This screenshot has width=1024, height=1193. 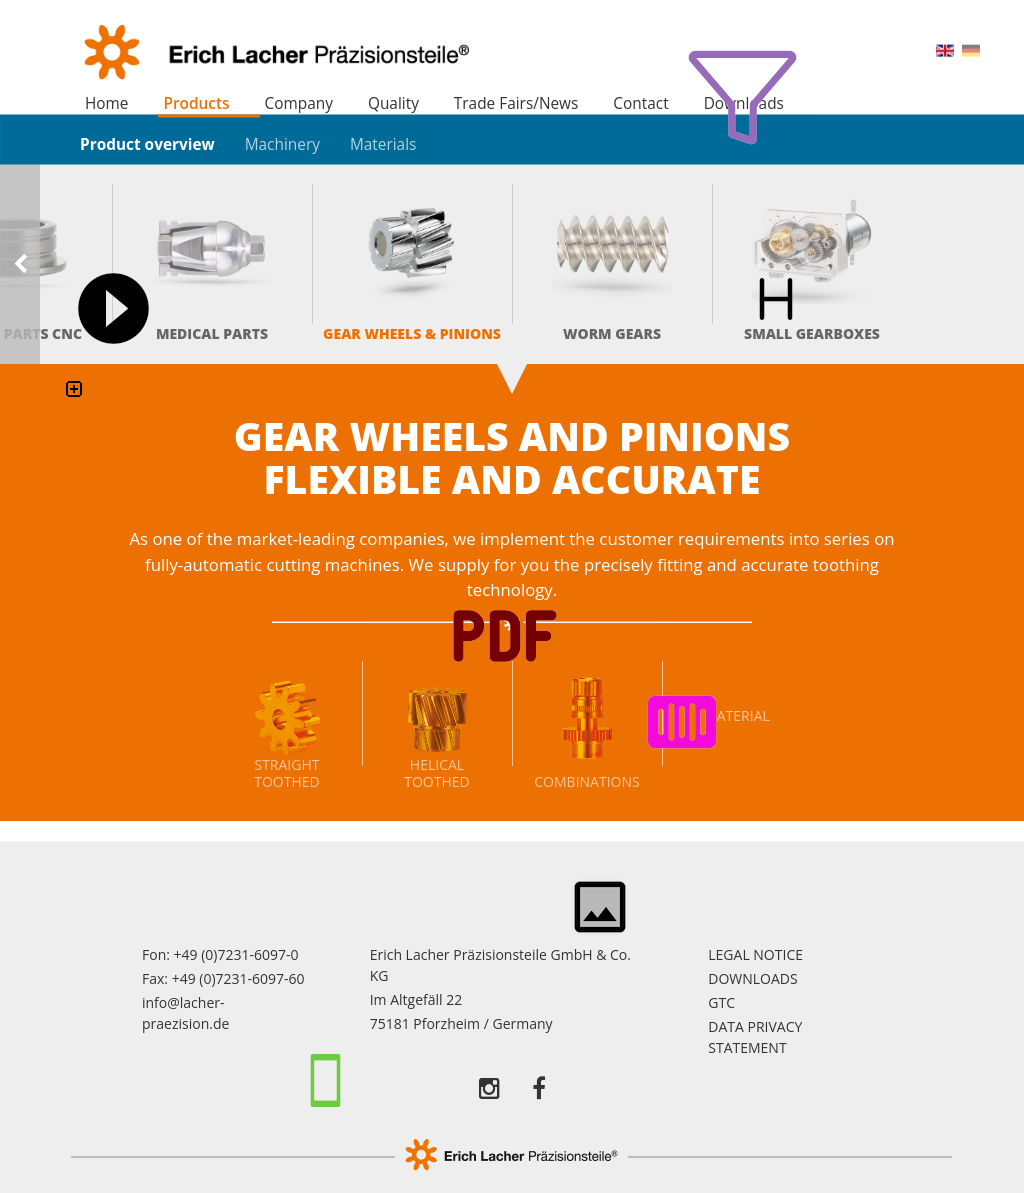 What do you see at coordinates (600, 907) in the screenshot?
I see `view photos or images` at bounding box center [600, 907].